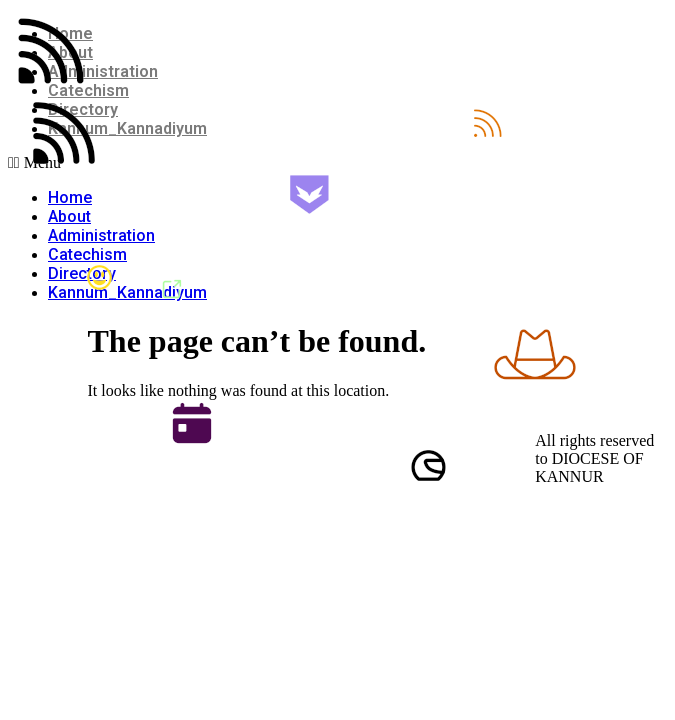  Describe the element at coordinates (99, 277) in the screenshot. I see `insert a grinning emoji into your message` at that location.